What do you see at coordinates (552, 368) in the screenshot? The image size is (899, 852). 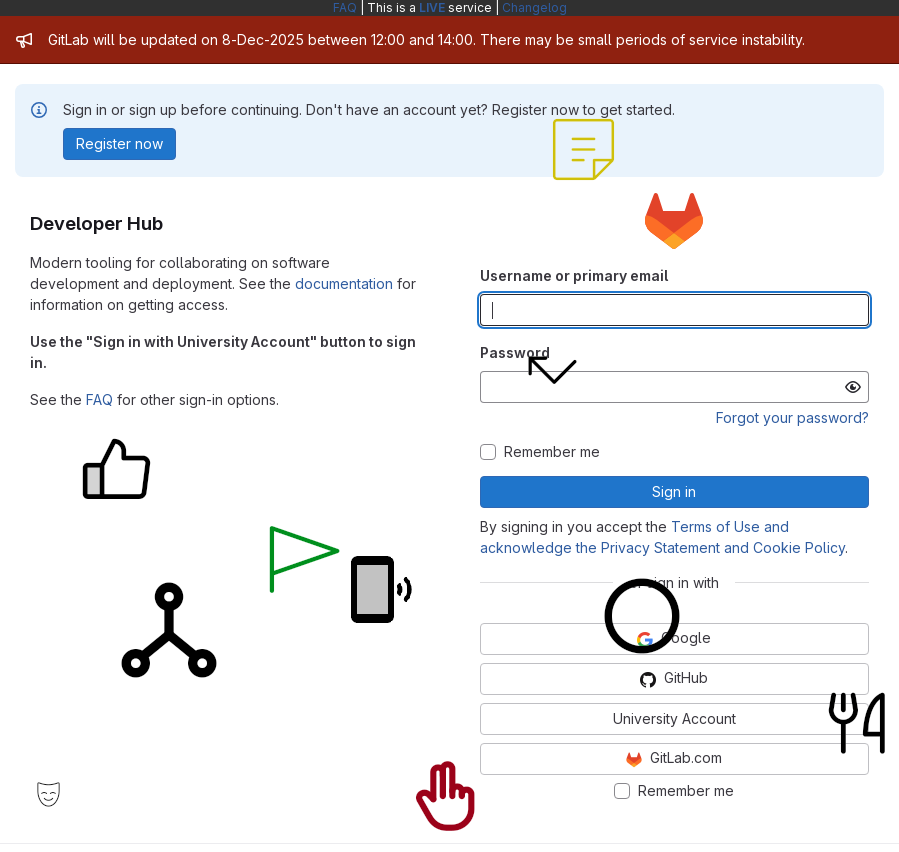 I see `go back to previous step` at bounding box center [552, 368].